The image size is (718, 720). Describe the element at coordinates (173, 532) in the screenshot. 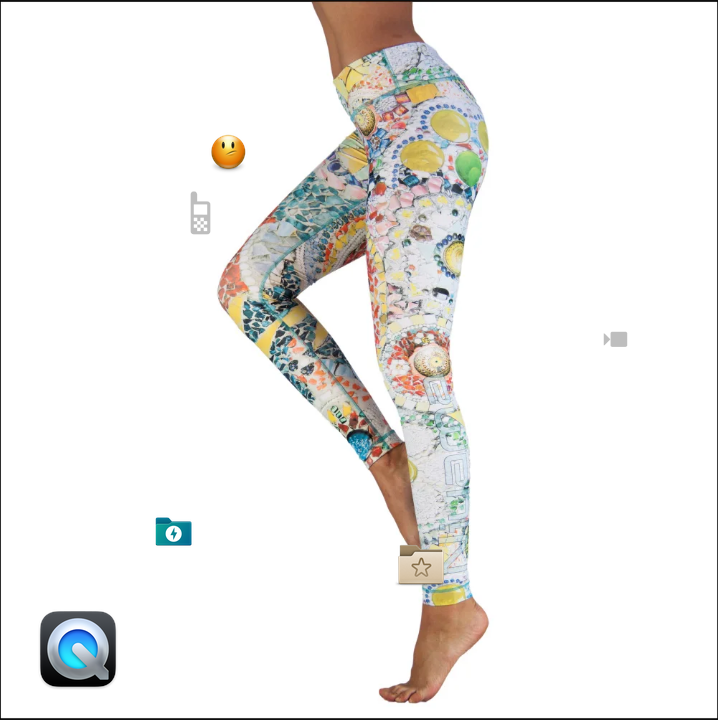

I see `open fastapi project folder` at that location.